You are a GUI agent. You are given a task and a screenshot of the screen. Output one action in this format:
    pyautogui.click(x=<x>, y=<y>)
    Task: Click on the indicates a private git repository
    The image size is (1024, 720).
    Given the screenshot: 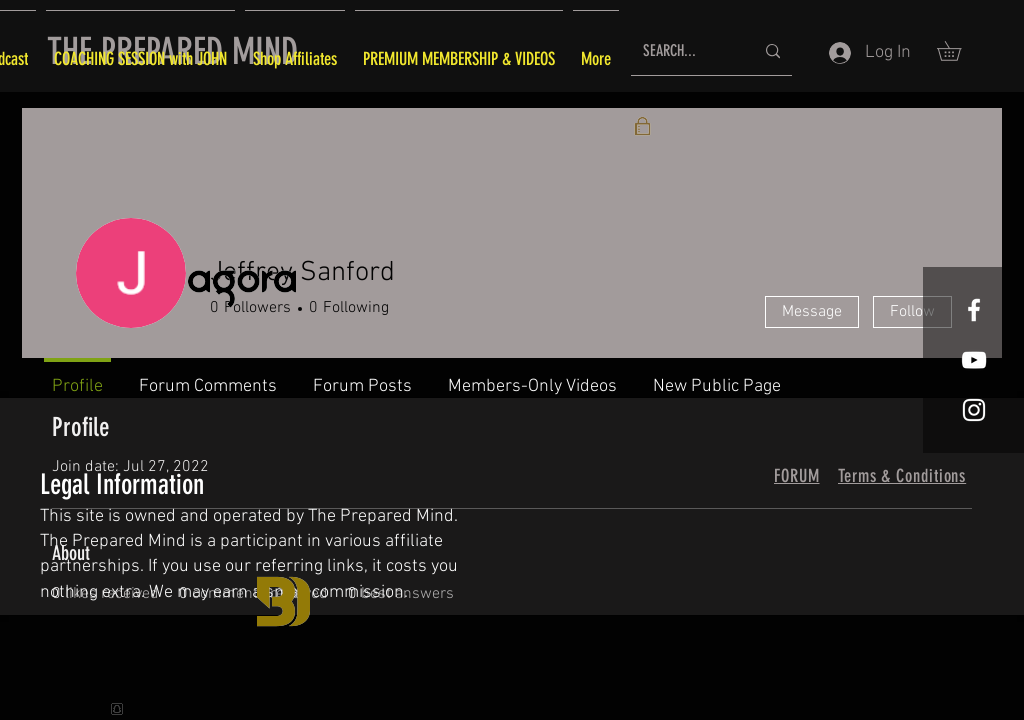 What is the action you would take?
    pyautogui.click(x=642, y=126)
    